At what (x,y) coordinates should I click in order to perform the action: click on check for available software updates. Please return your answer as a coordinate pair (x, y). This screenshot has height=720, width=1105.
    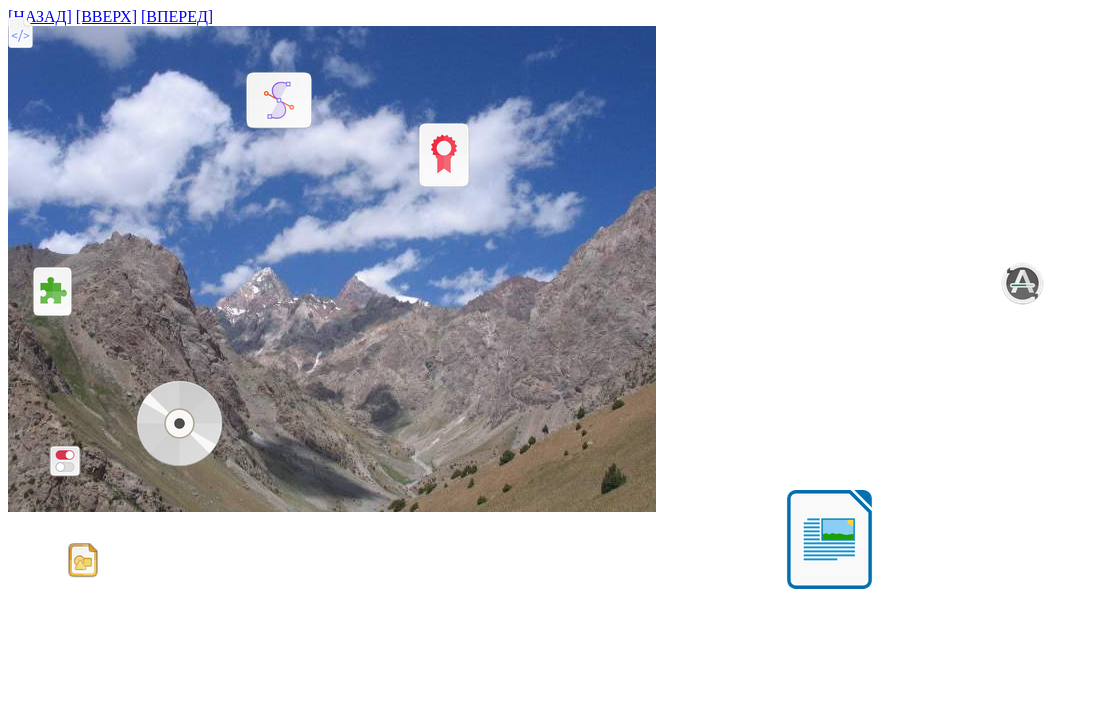
    Looking at the image, I should click on (1022, 283).